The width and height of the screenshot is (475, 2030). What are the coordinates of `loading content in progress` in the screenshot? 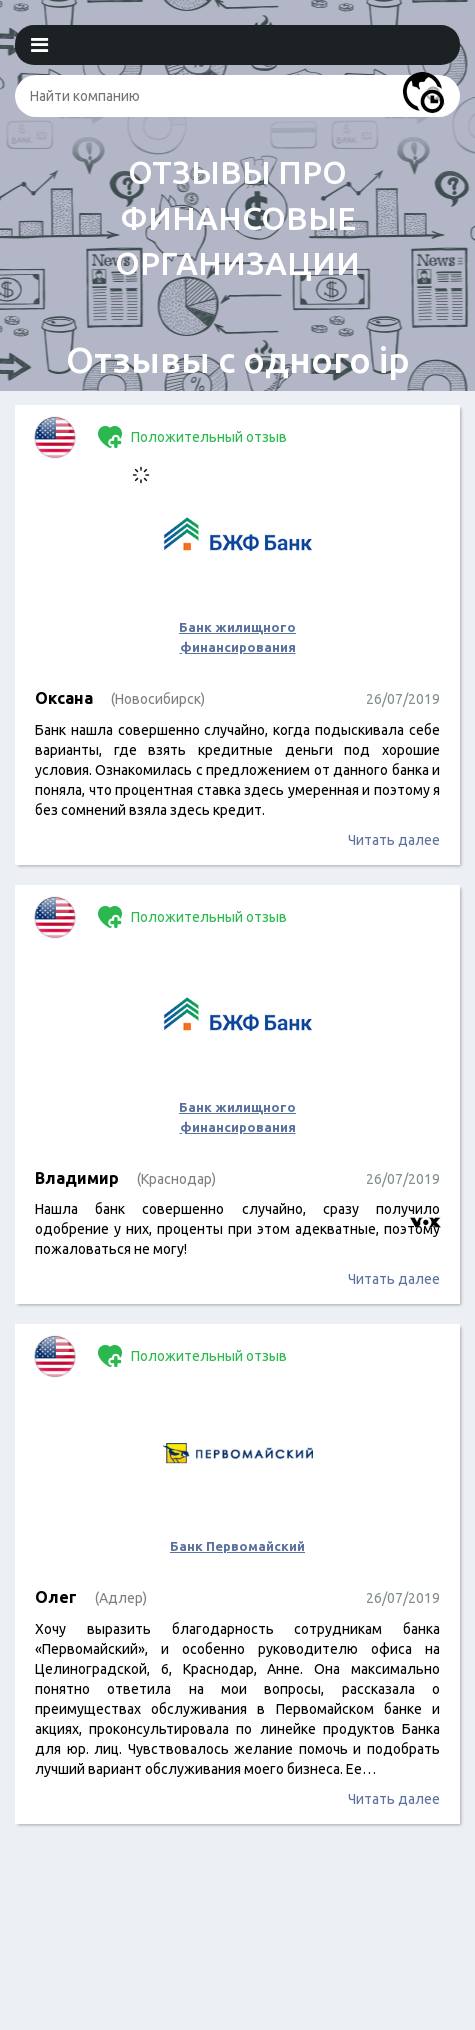 It's located at (141, 475).